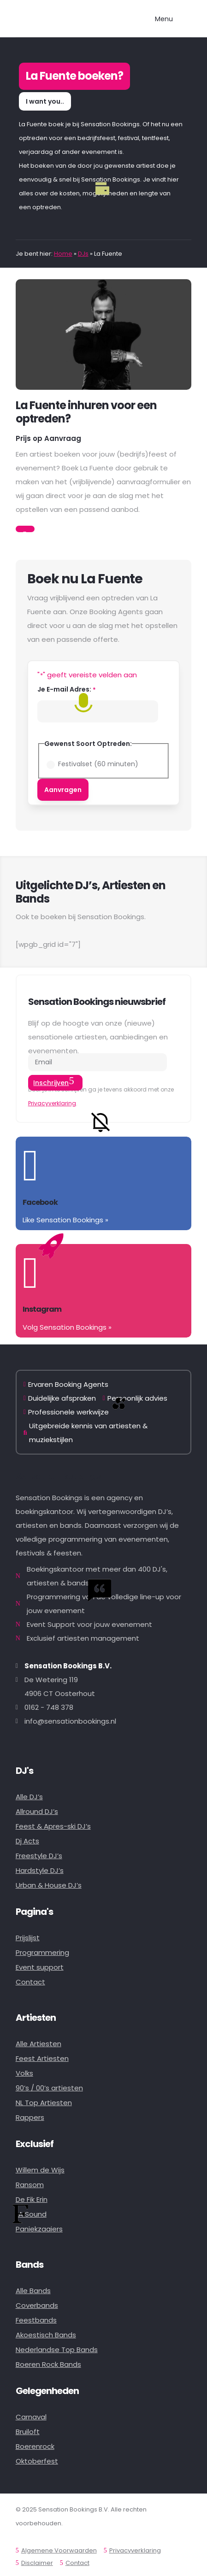  What do you see at coordinates (20, 2213) in the screenshot?
I see `switch to sans-serif font style` at bounding box center [20, 2213].